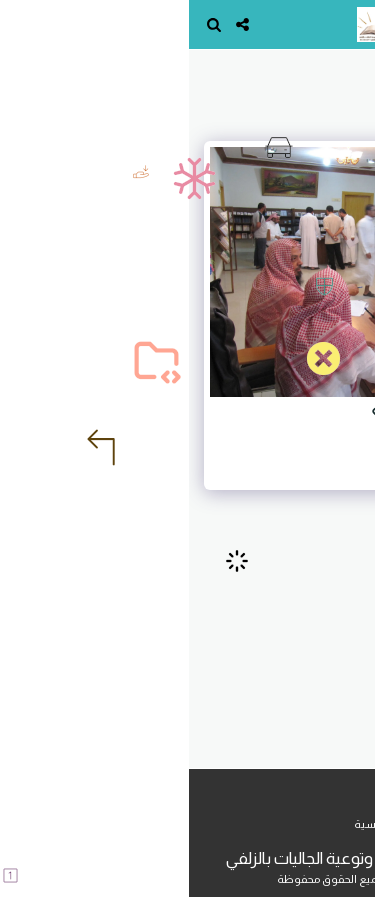 This screenshot has width=375, height=897. What do you see at coordinates (194, 178) in the screenshot?
I see `activate cooling or air conditioning mode` at bounding box center [194, 178].